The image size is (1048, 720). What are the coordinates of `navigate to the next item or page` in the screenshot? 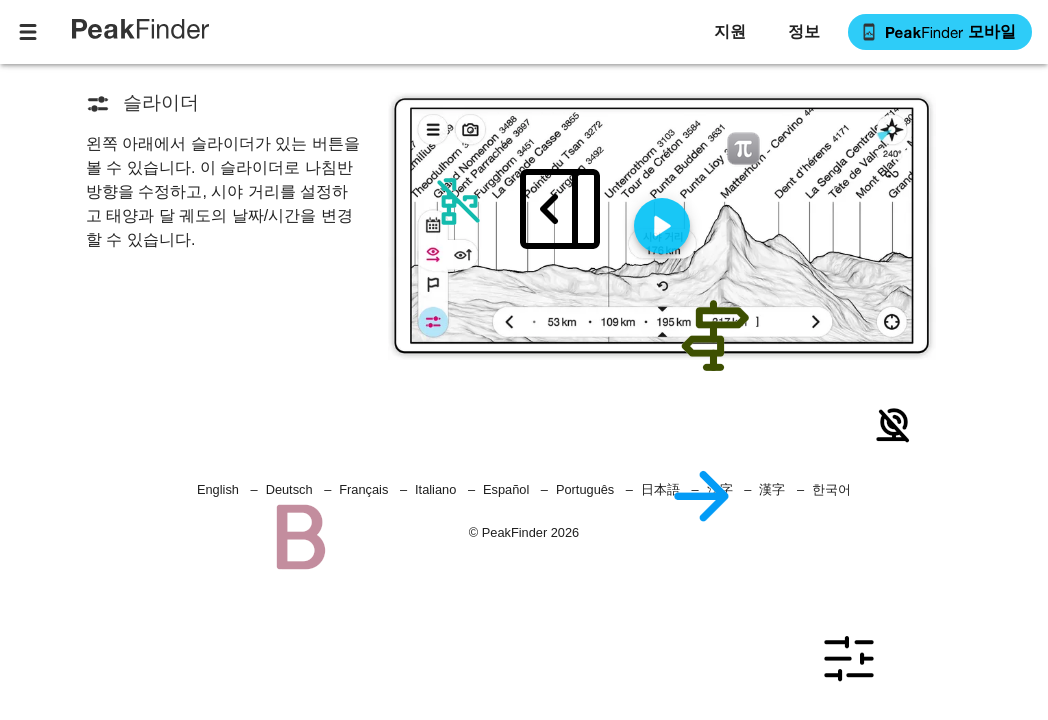 It's located at (699, 497).